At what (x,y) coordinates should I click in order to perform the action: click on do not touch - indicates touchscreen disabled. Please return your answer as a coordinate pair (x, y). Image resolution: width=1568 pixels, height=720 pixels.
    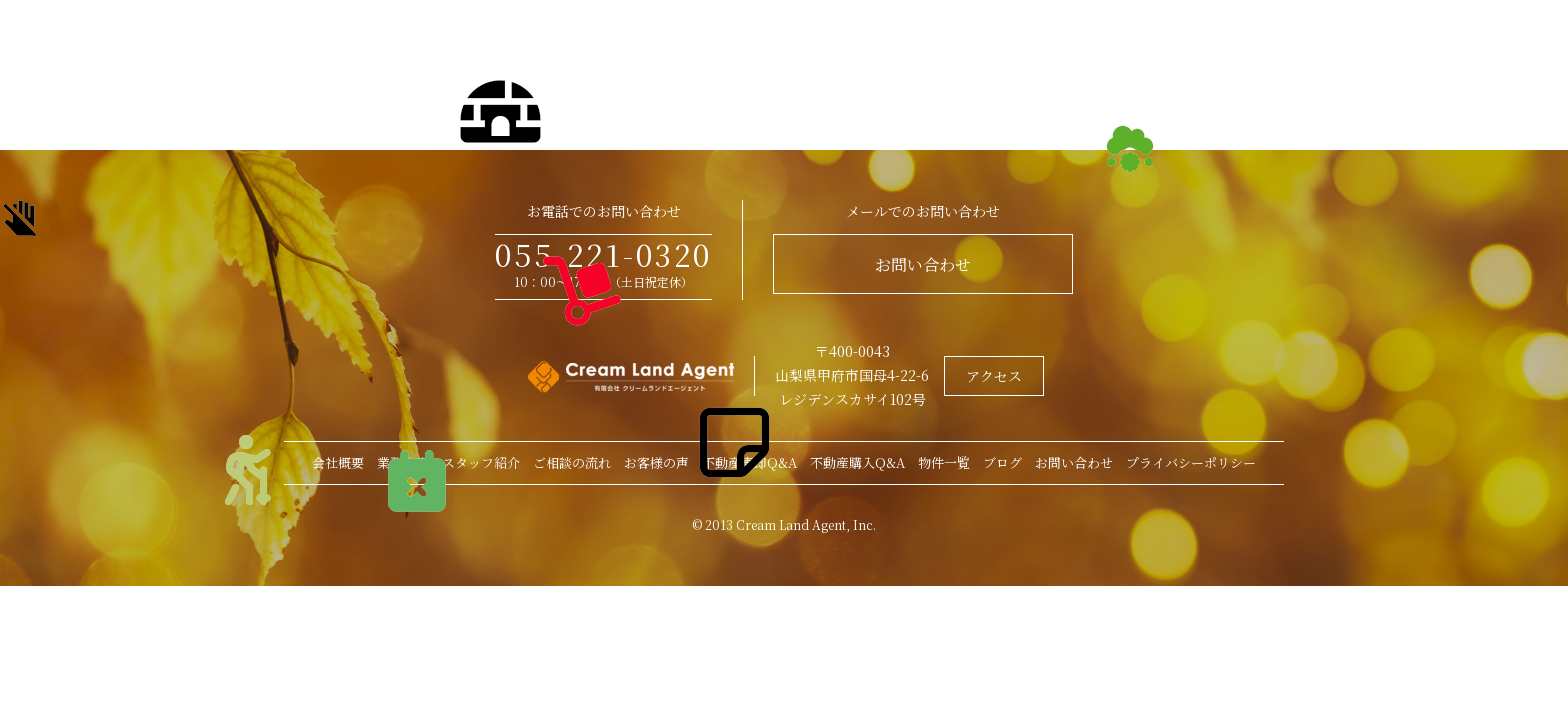
    Looking at the image, I should click on (21, 219).